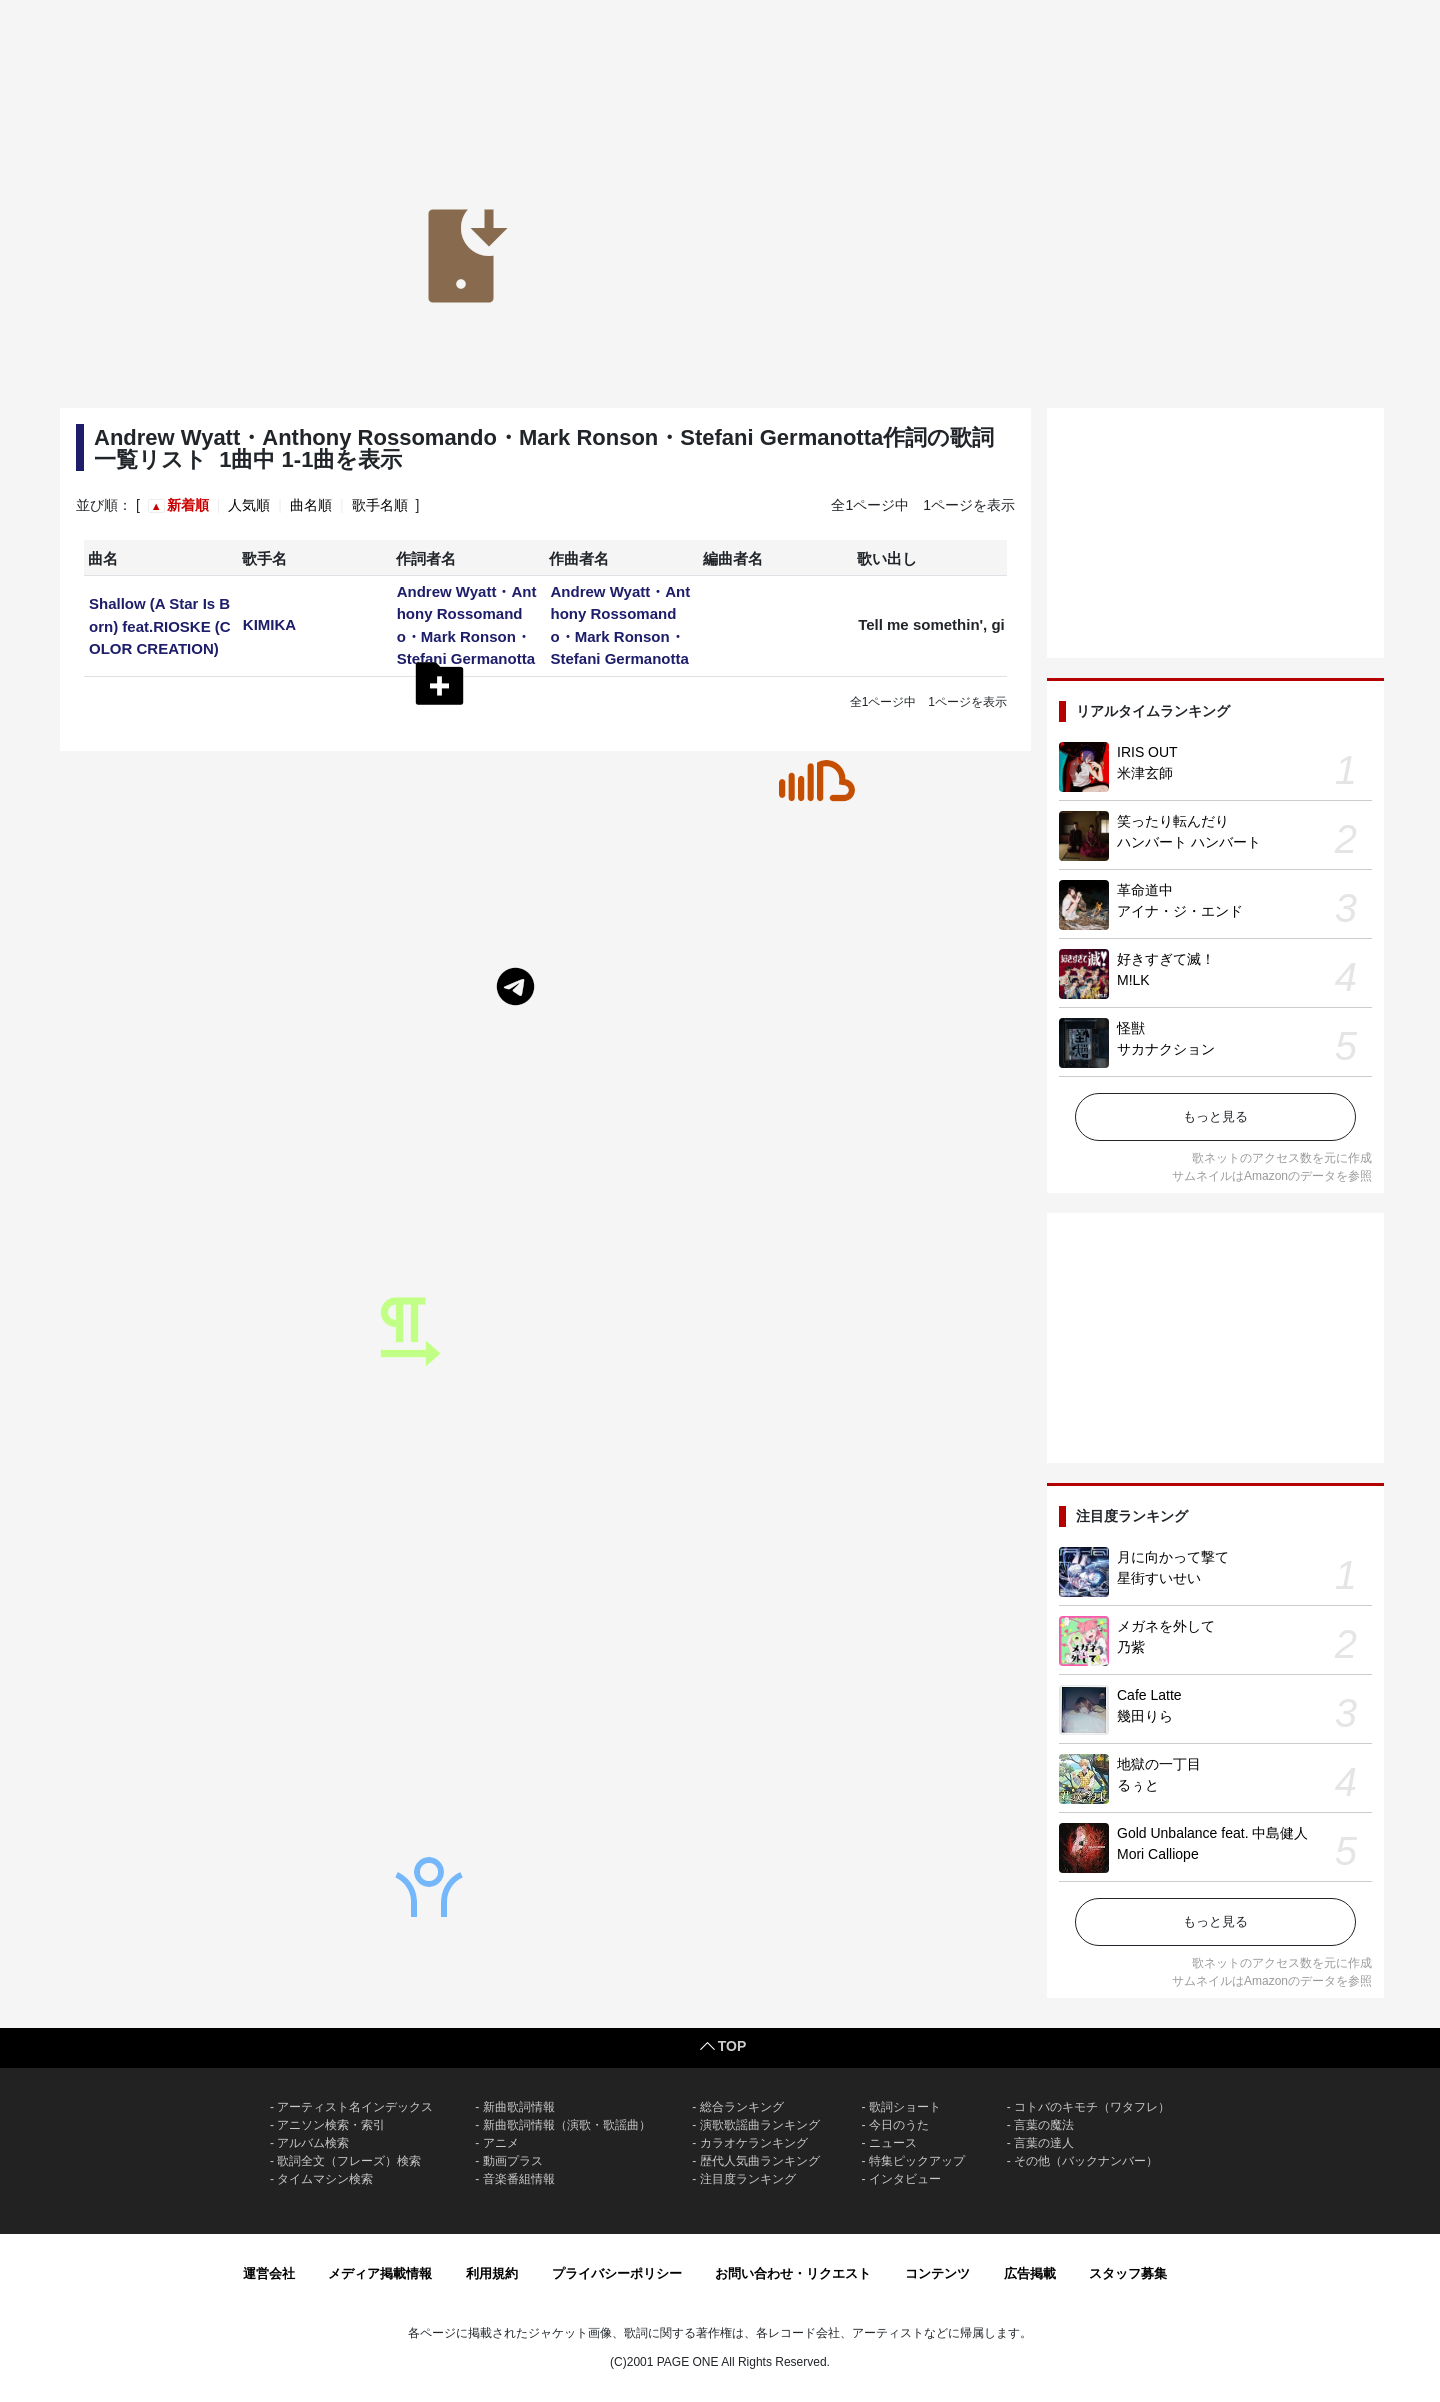 The width and height of the screenshot is (1440, 2402). Describe the element at coordinates (439, 683) in the screenshot. I see `create a new folder` at that location.